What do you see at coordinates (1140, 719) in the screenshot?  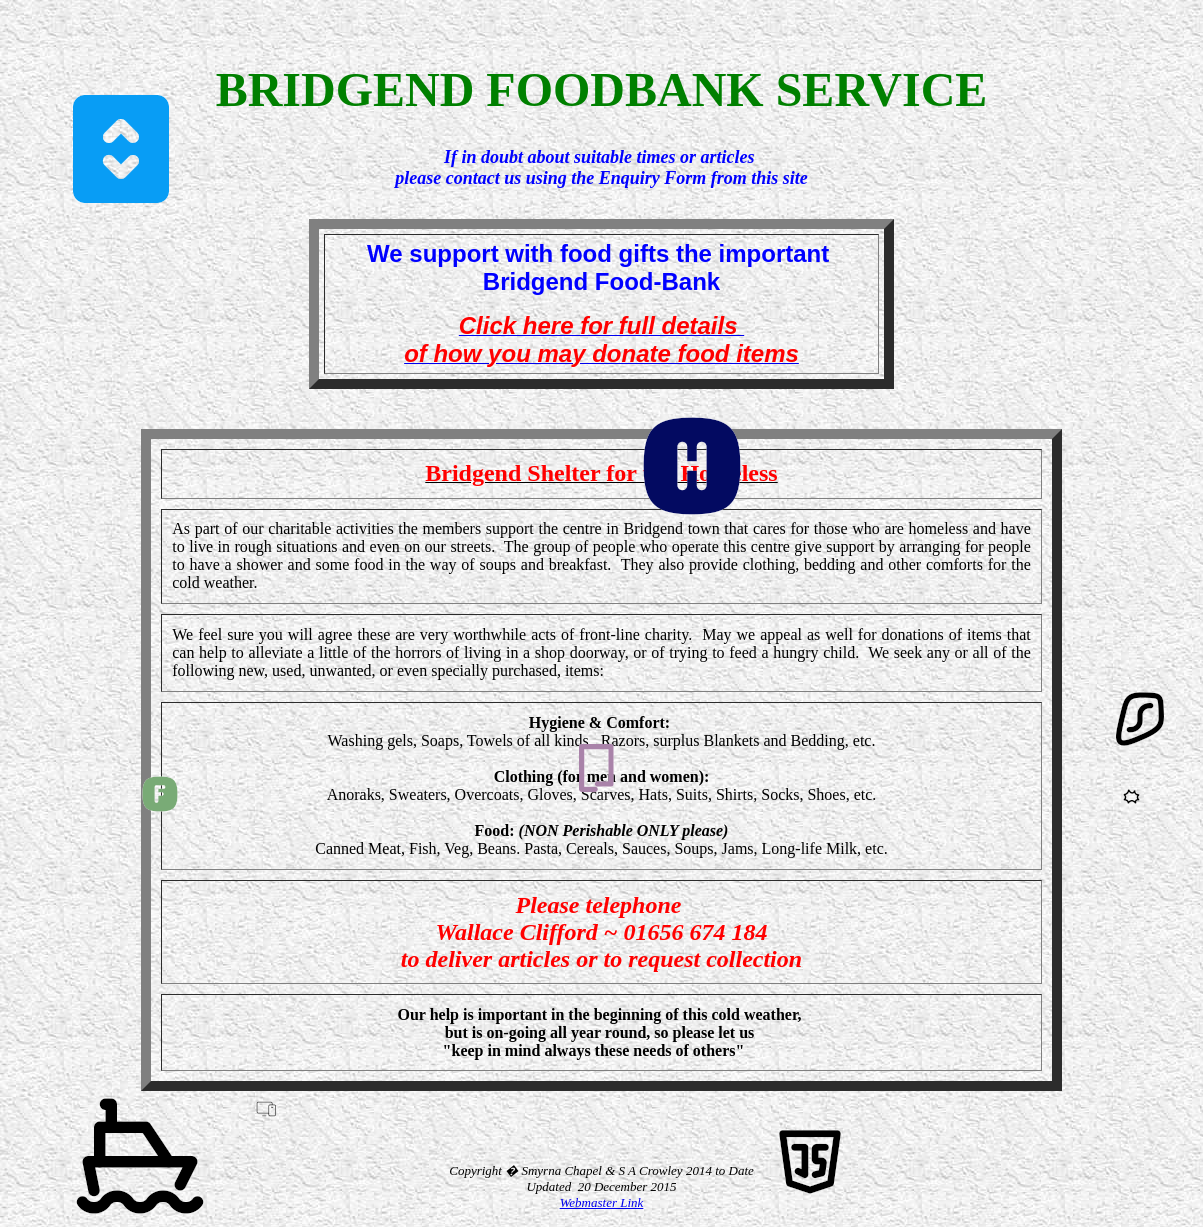 I see `open surfshark vpn app` at bounding box center [1140, 719].